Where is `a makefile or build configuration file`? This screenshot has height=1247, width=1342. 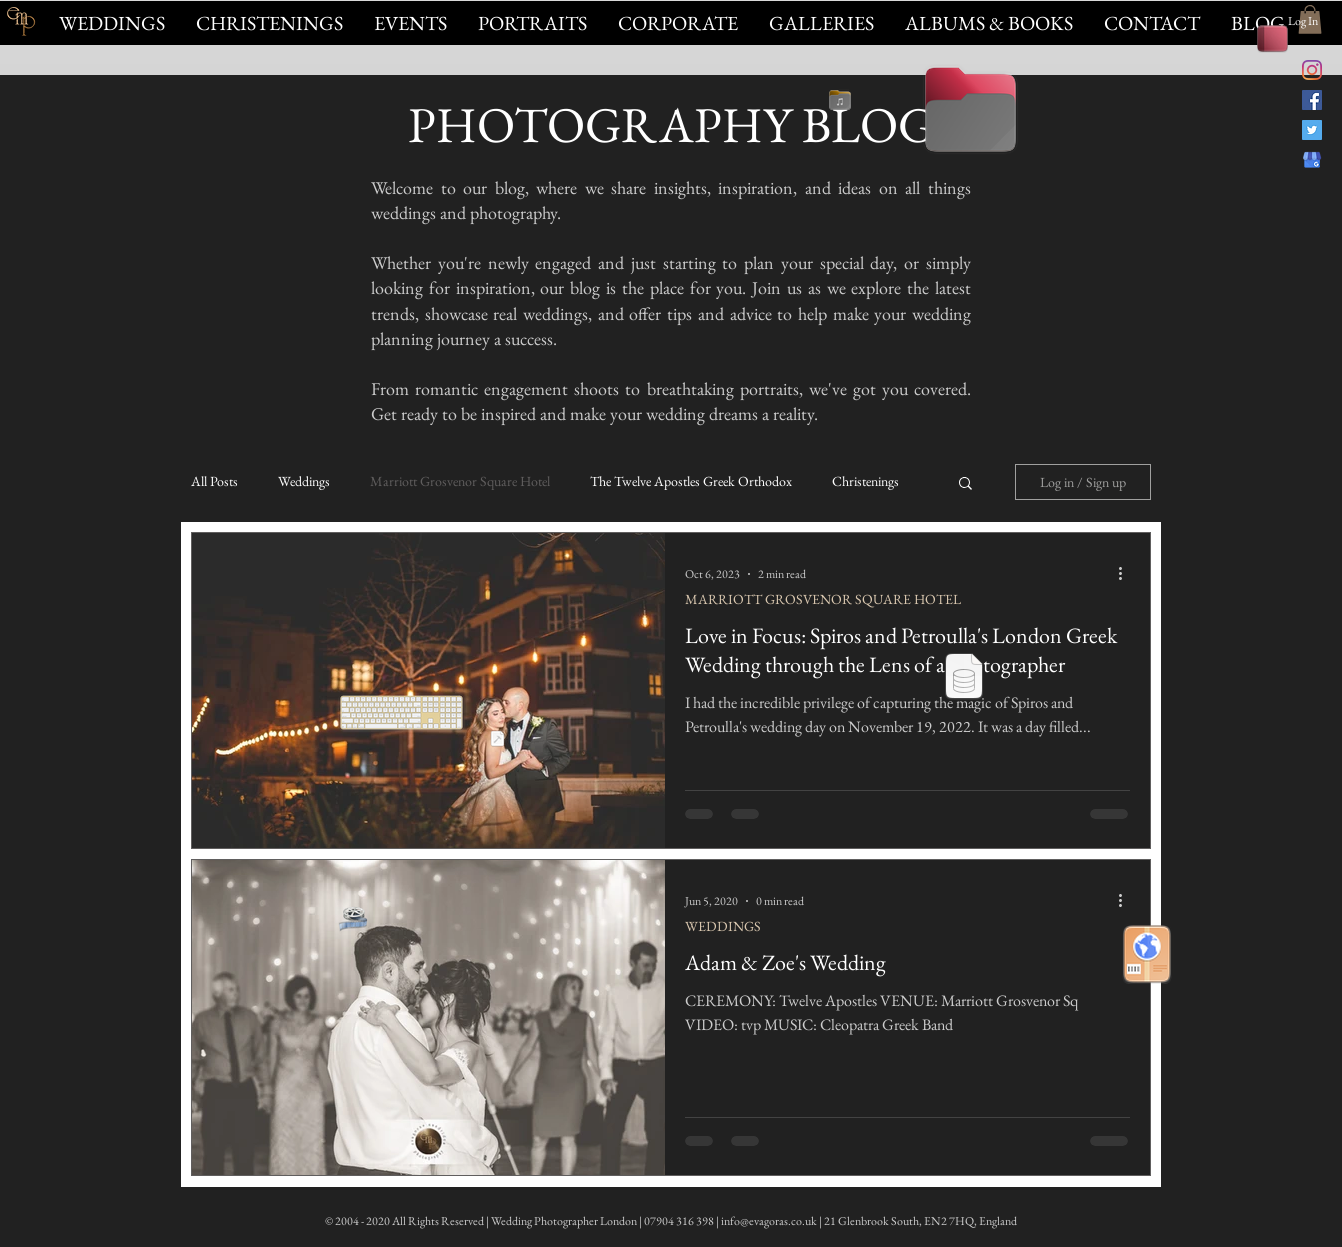
a makefile or build configuration file is located at coordinates (497, 738).